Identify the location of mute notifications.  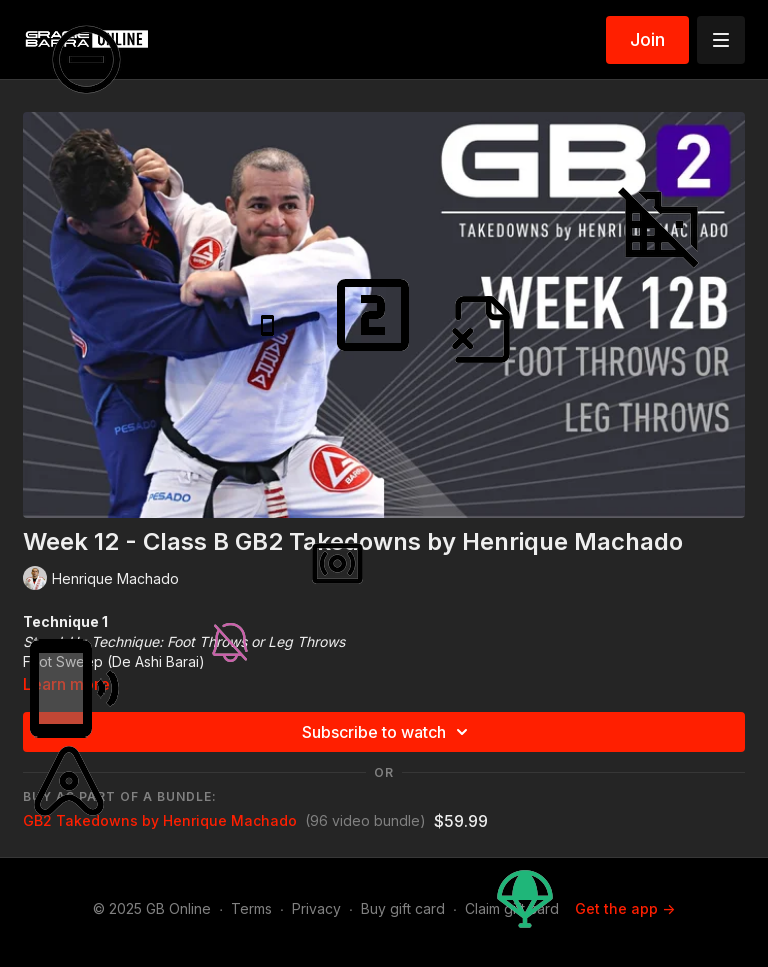
(230, 642).